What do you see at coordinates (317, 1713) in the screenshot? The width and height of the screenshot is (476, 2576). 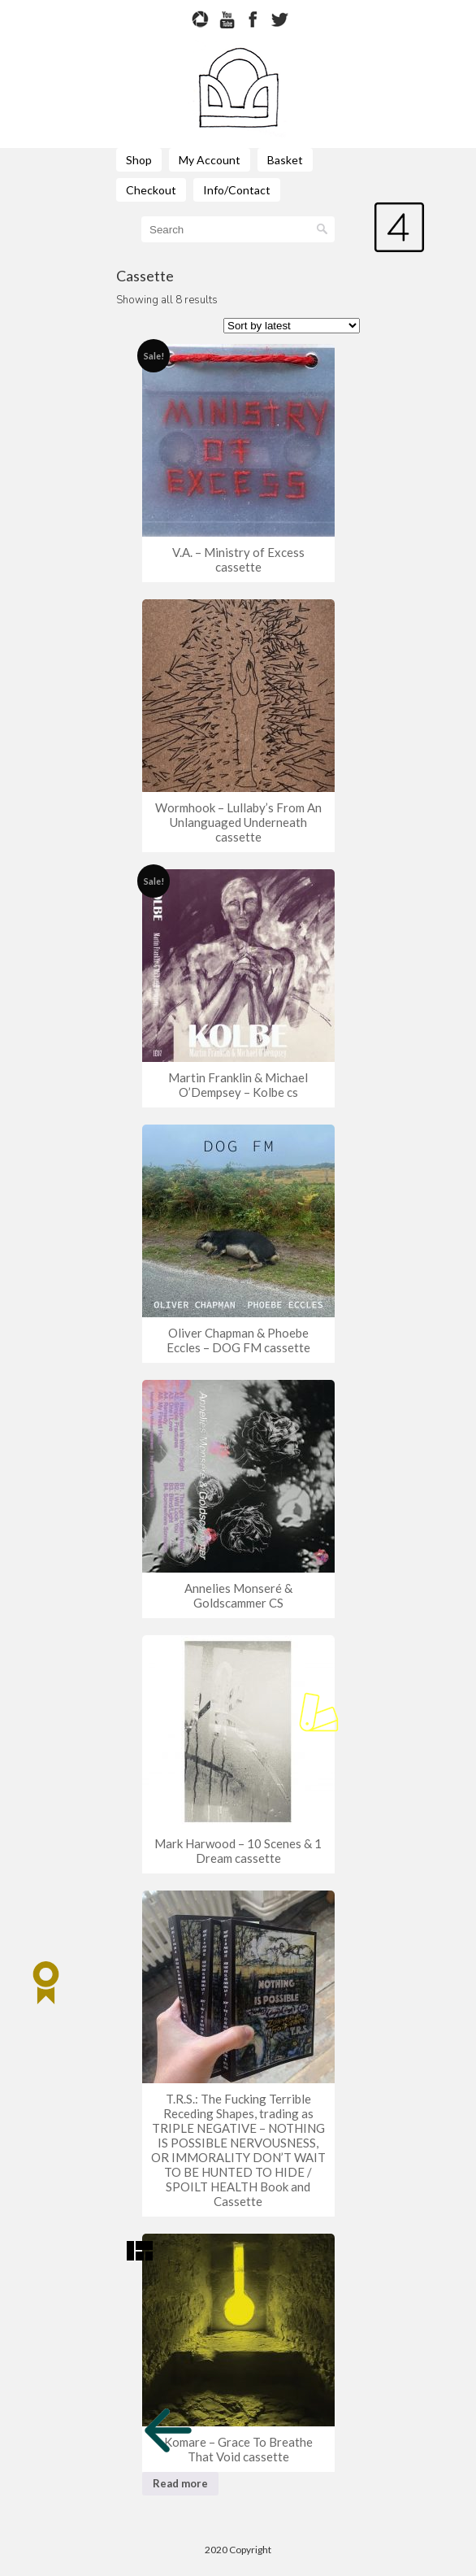 I see `access color palette or theme options` at bounding box center [317, 1713].